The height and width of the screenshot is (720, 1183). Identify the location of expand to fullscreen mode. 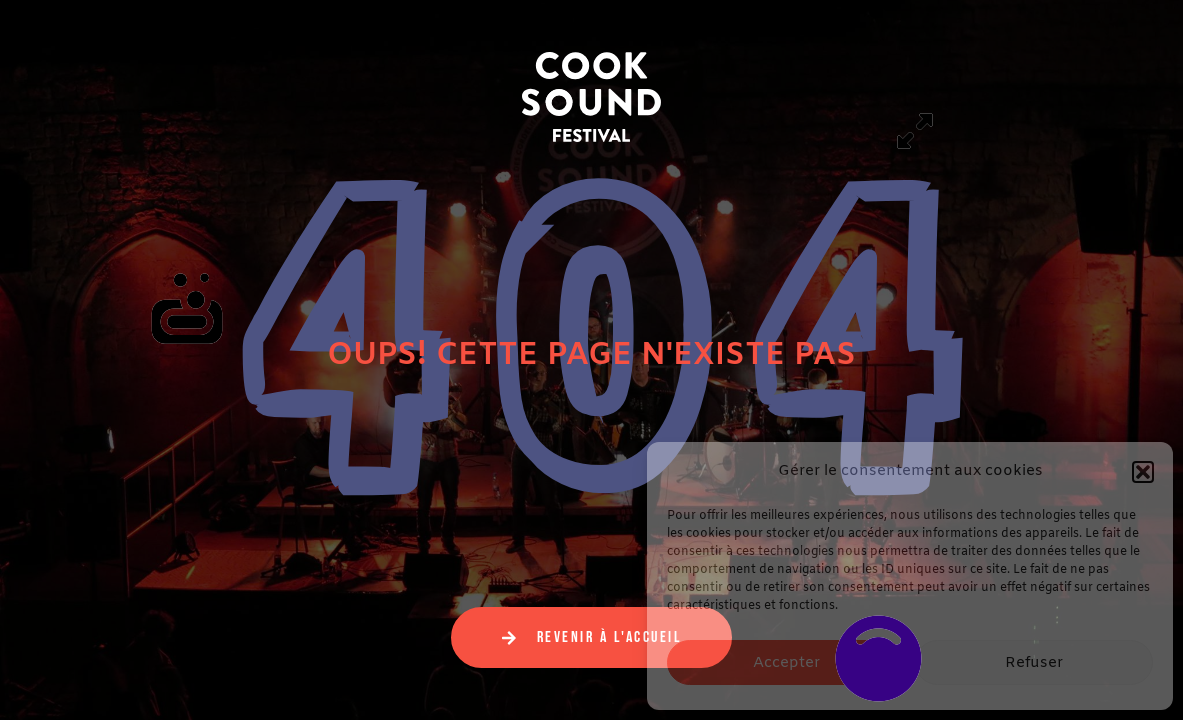
(915, 131).